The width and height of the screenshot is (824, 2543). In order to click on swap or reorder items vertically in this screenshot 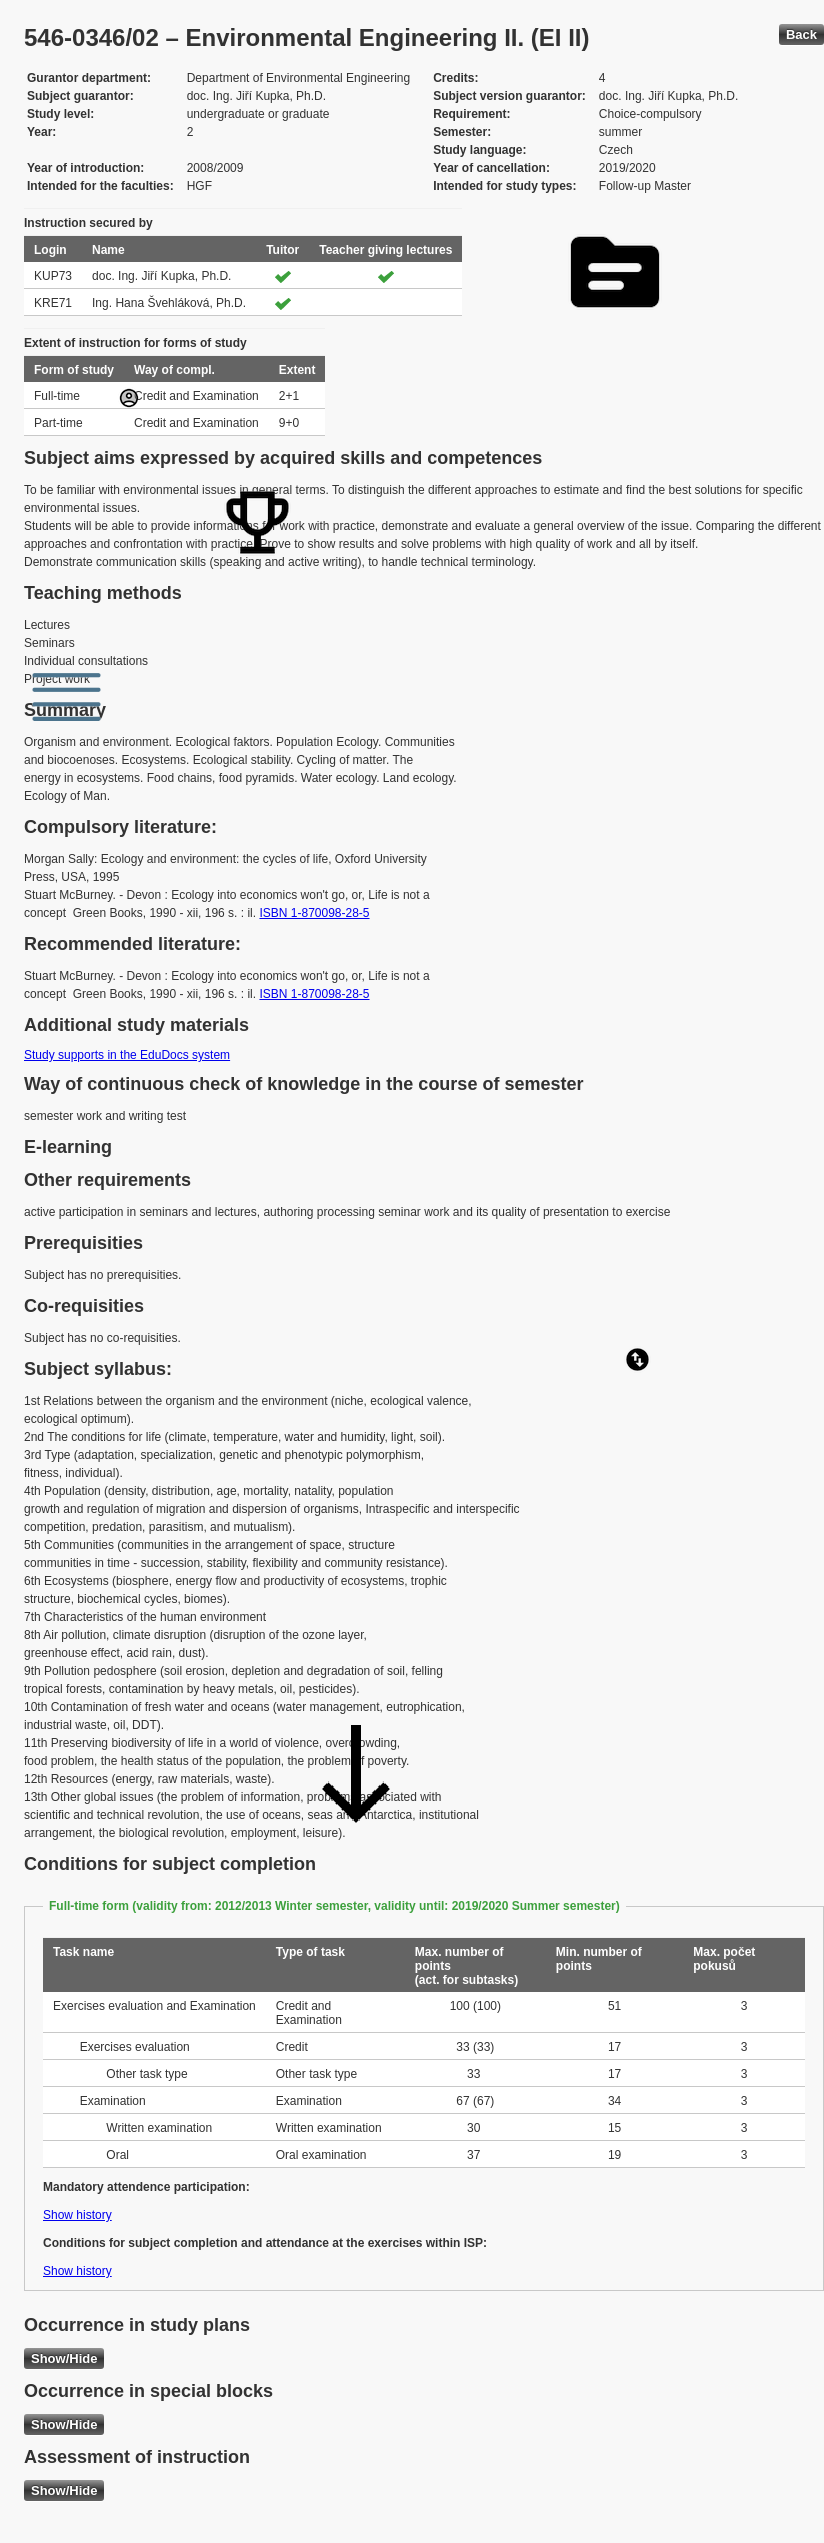, I will do `click(637, 1359)`.